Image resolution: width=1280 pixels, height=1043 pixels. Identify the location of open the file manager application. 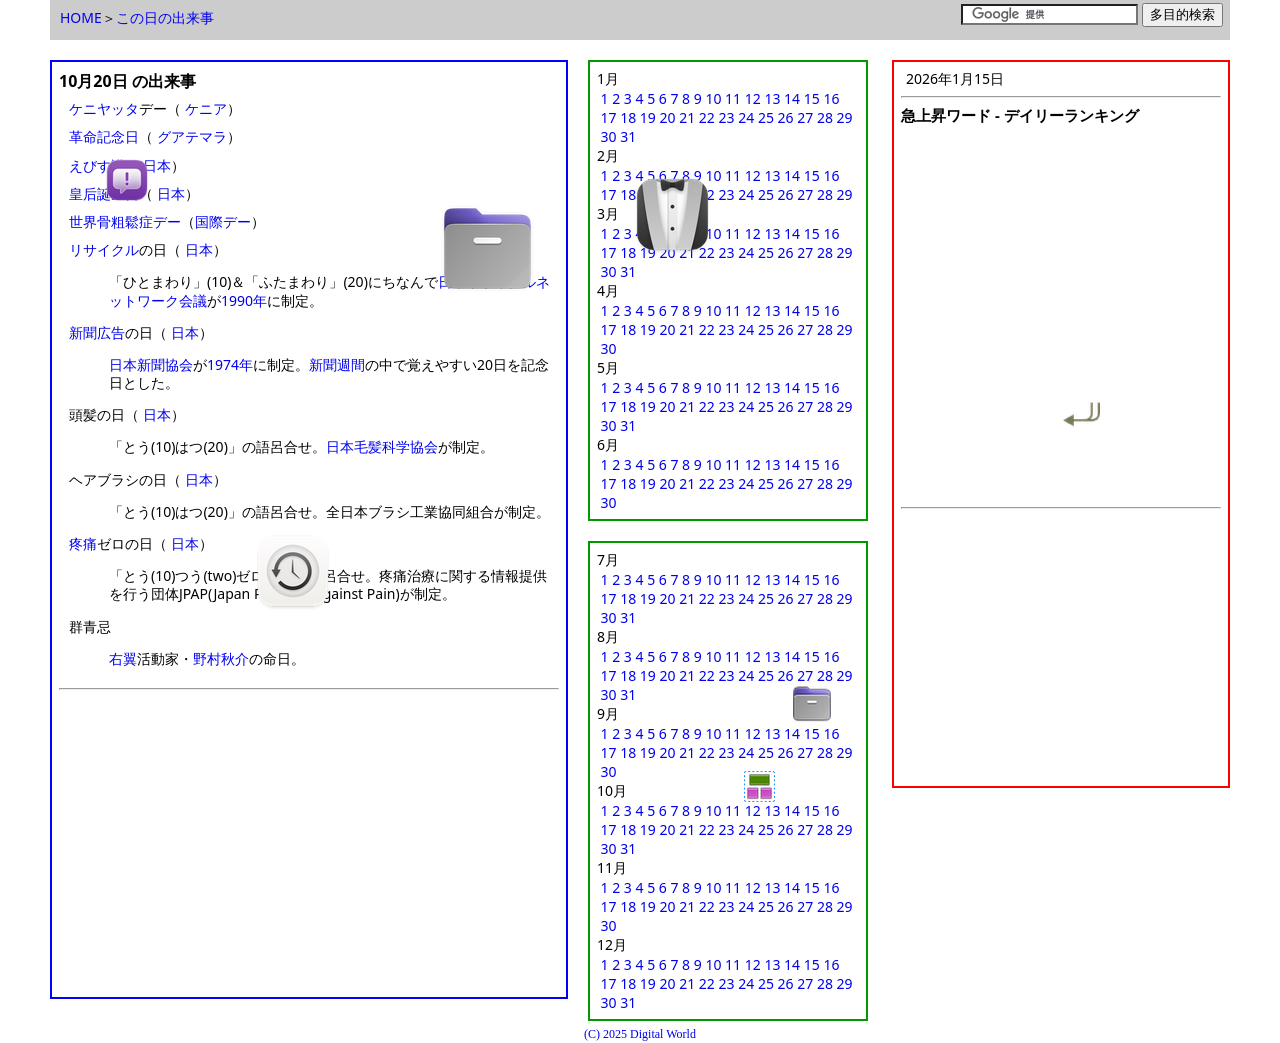
(812, 703).